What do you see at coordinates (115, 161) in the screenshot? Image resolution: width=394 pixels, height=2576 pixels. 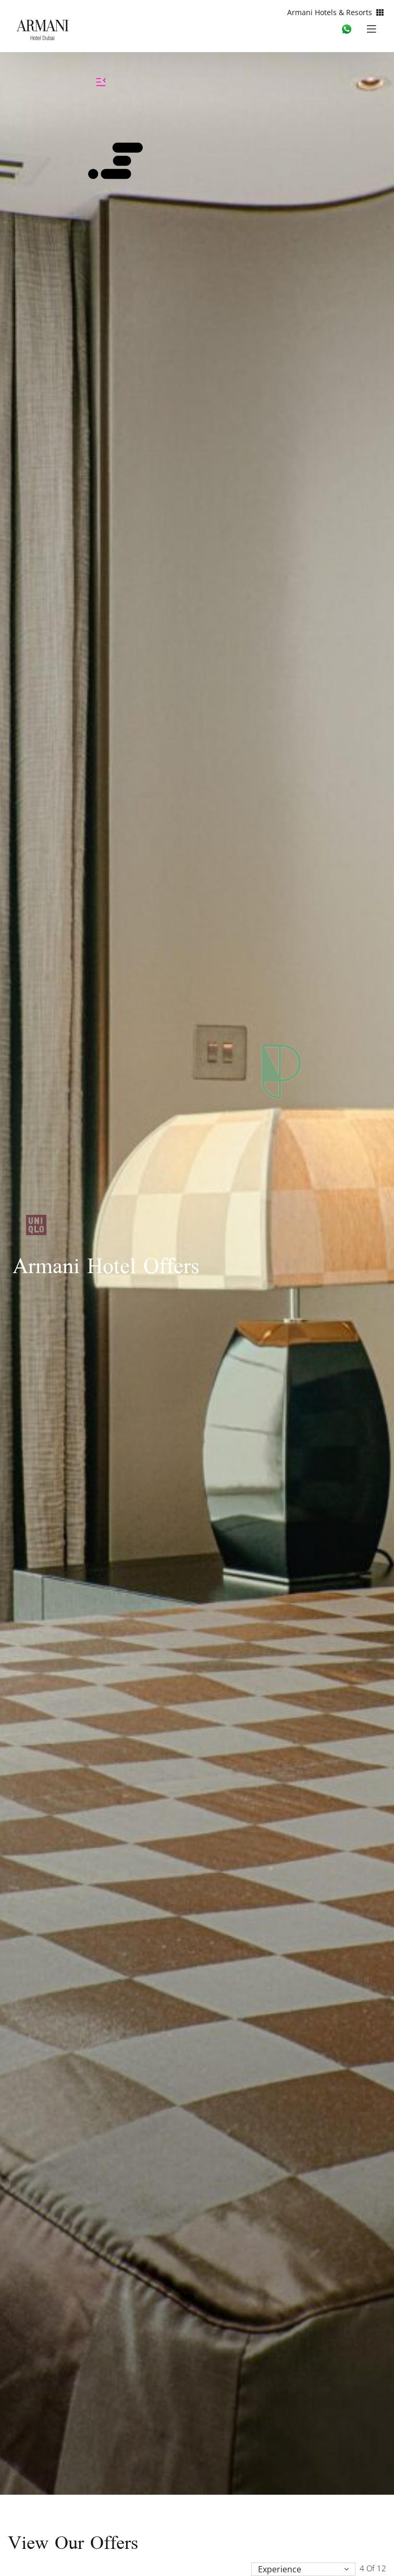 I see `open scrimba learning platform` at bounding box center [115, 161].